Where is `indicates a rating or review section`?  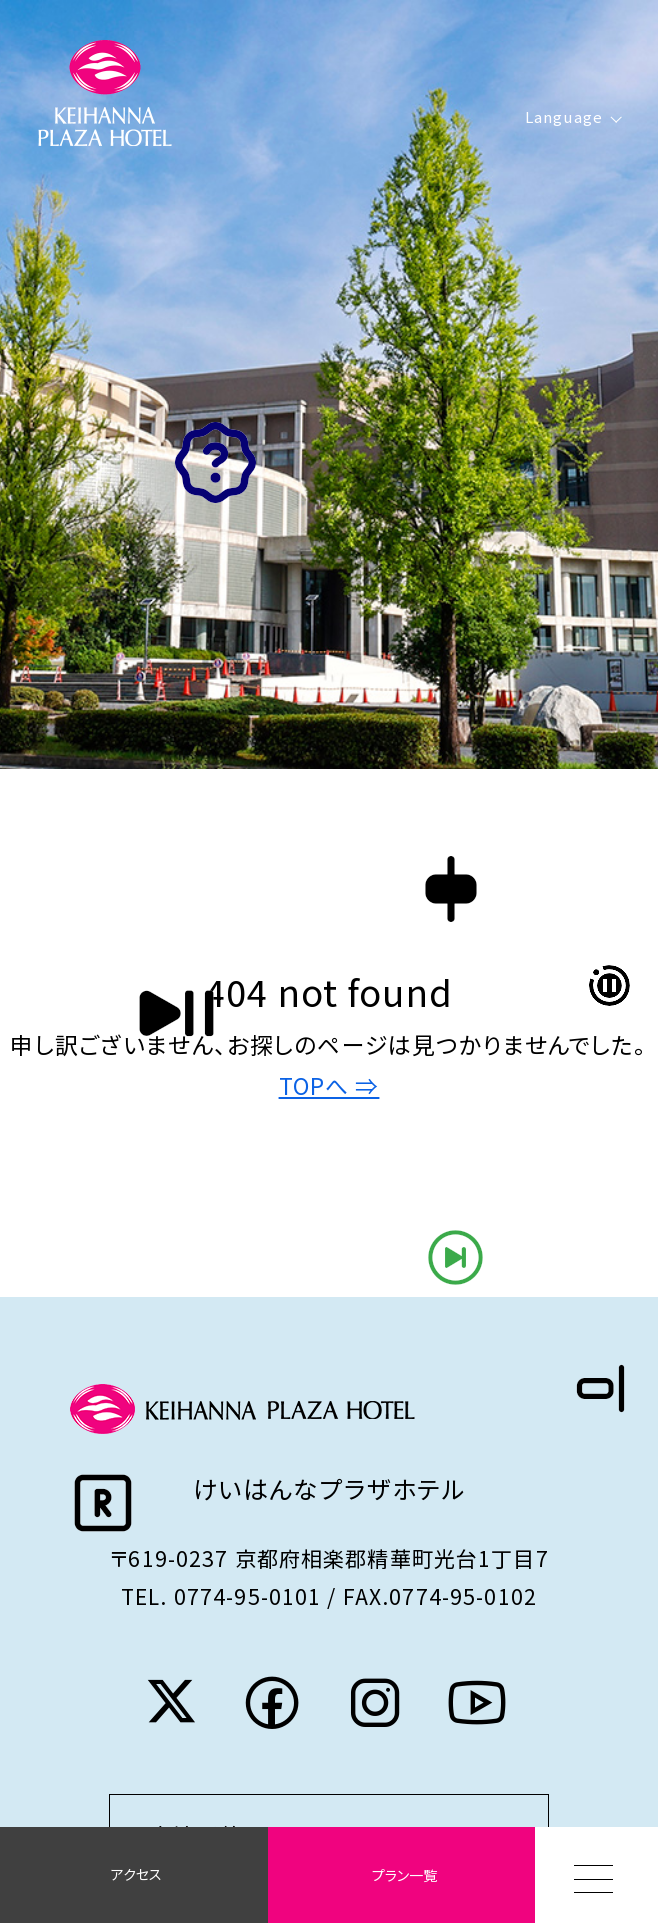
indicates a rating or review section is located at coordinates (103, 1503).